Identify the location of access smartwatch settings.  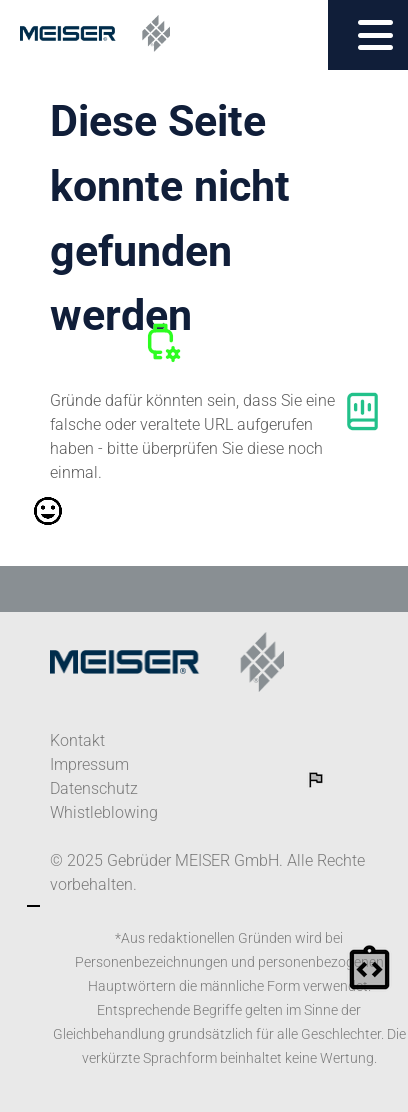
(160, 341).